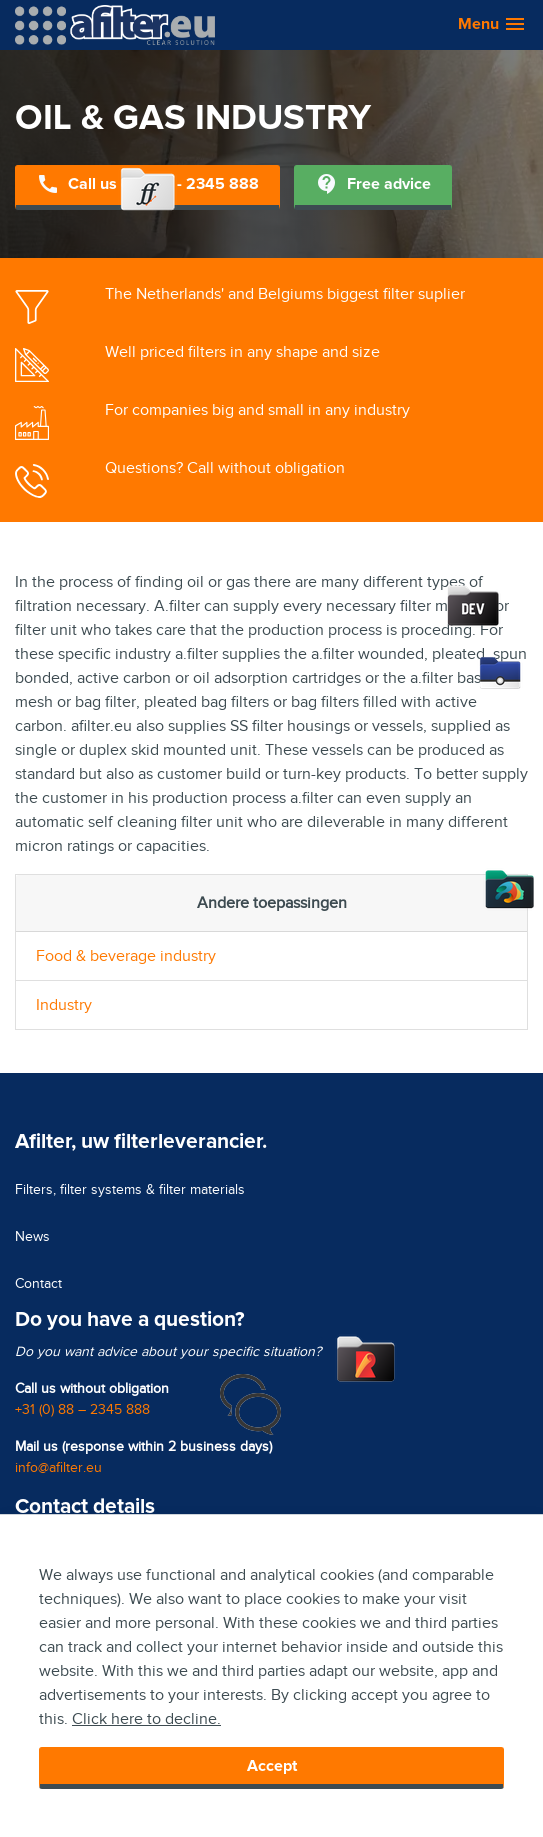 This screenshot has height=1837, width=543. What do you see at coordinates (500, 674) in the screenshot?
I see `folder containing pokémon game files or saves` at bounding box center [500, 674].